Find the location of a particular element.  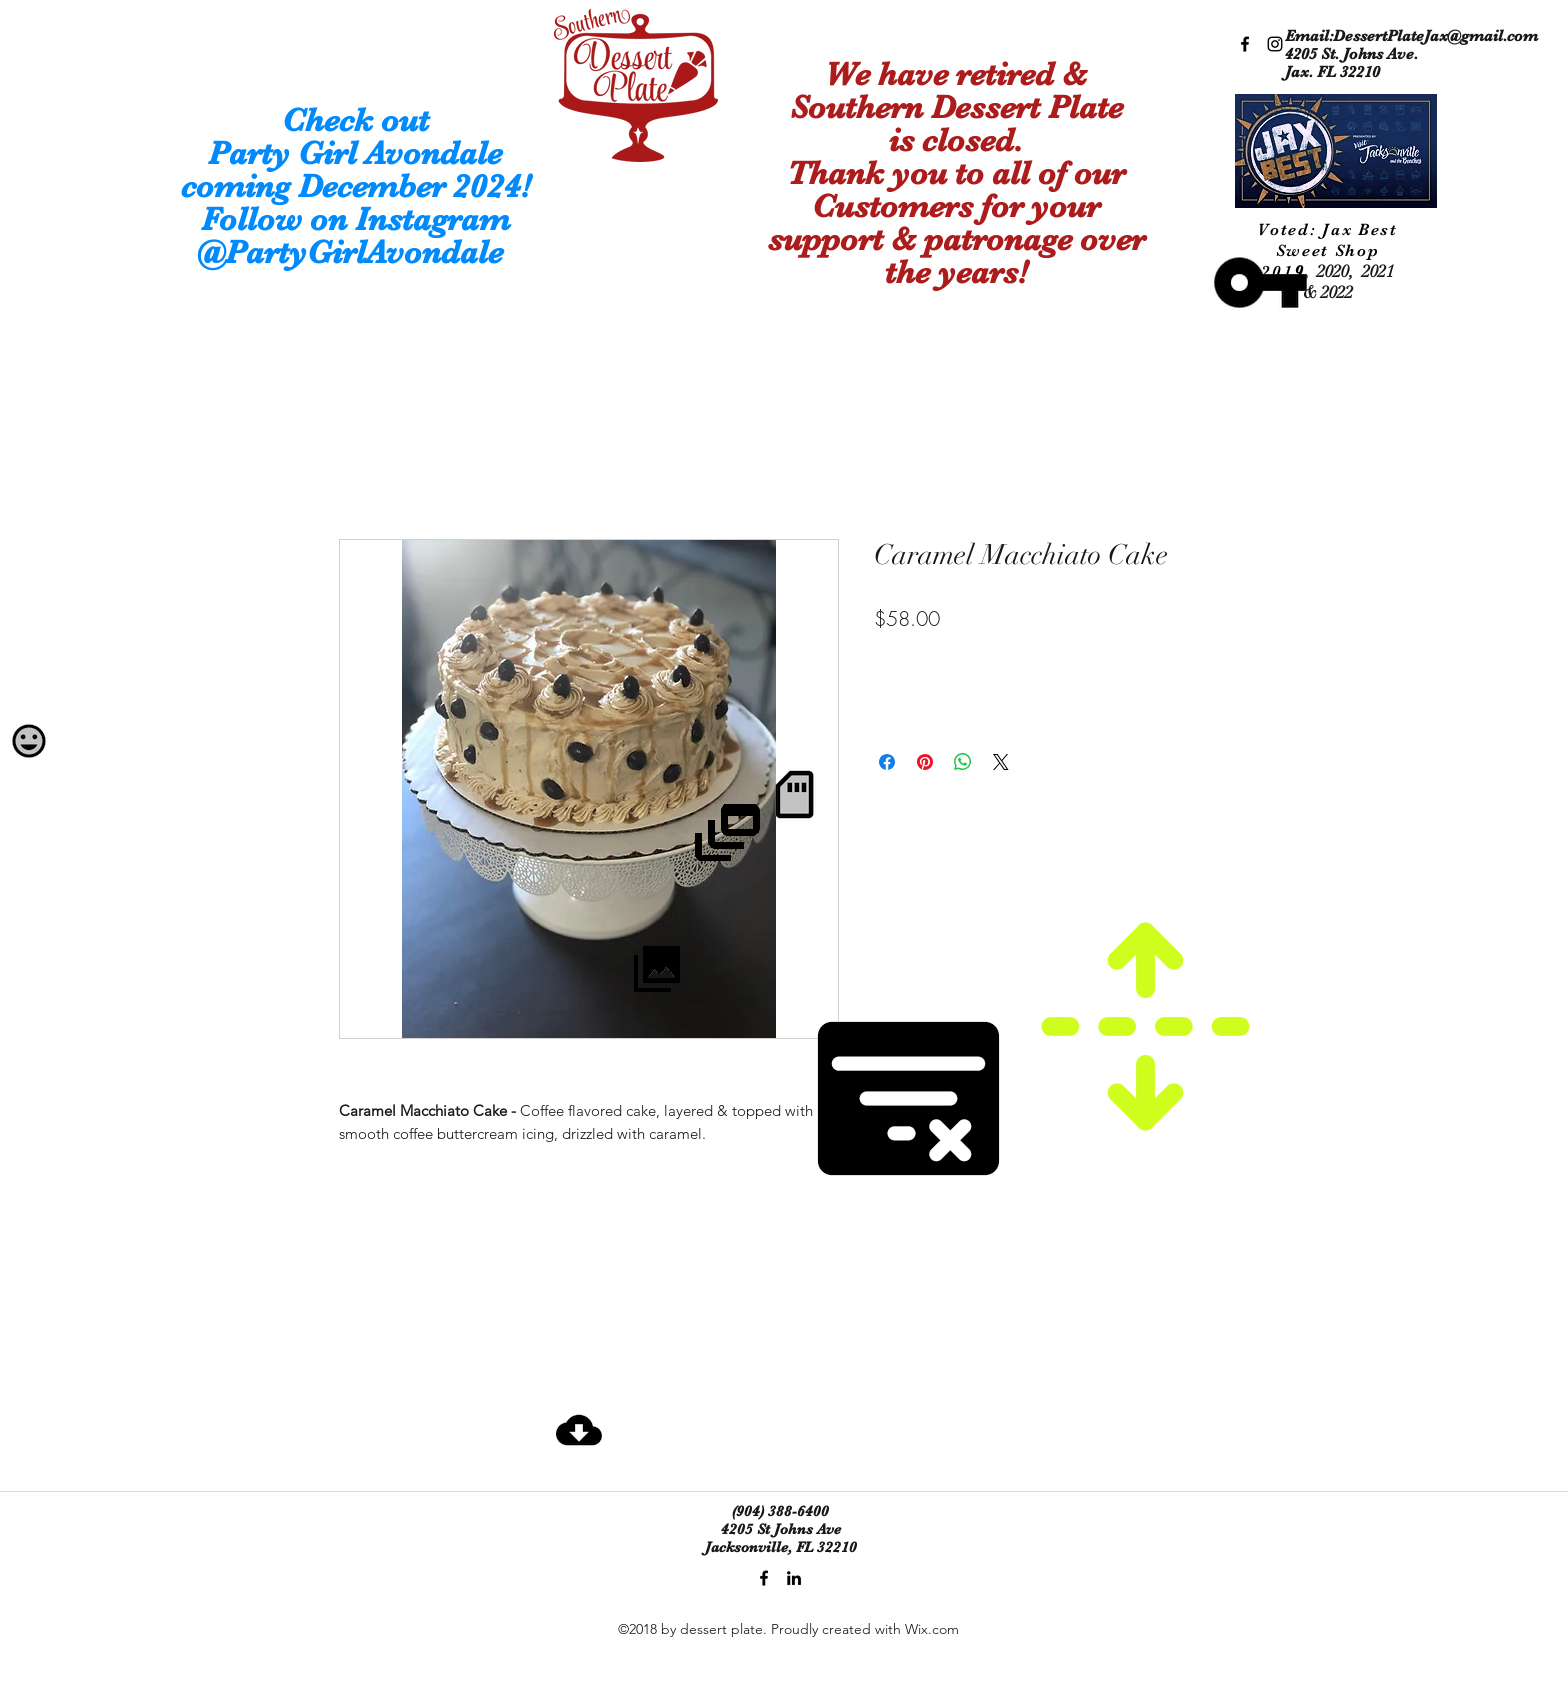

access VPN or secure connection settings is located at coordinates (1260, 282).